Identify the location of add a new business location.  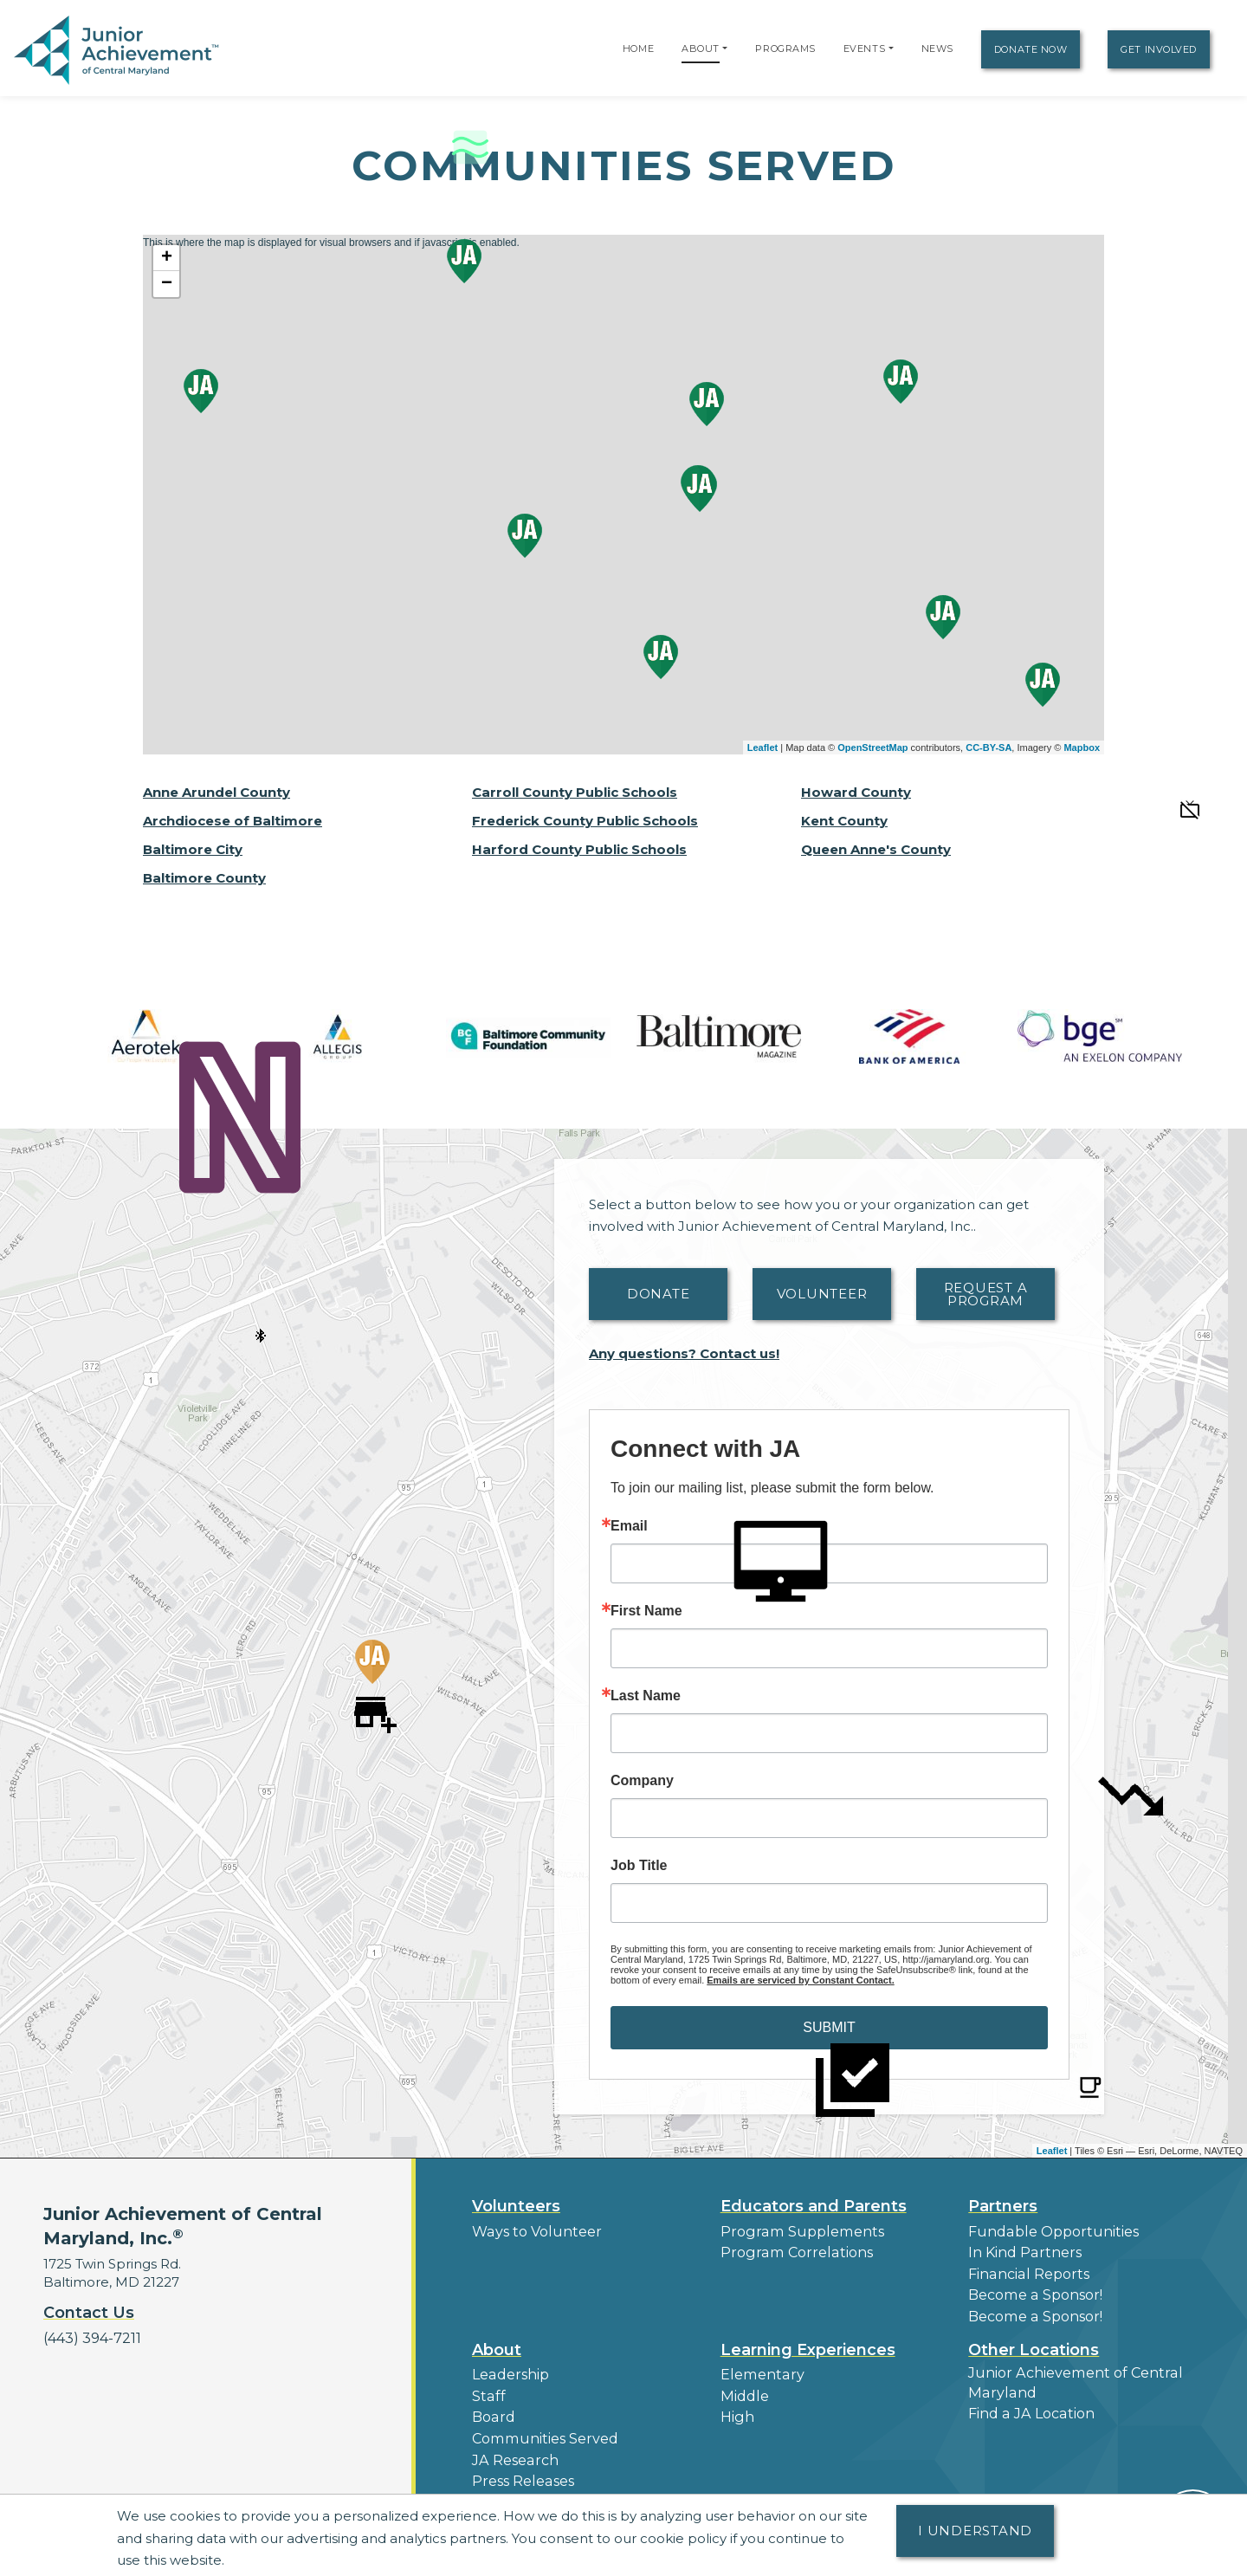
(375, 1712).